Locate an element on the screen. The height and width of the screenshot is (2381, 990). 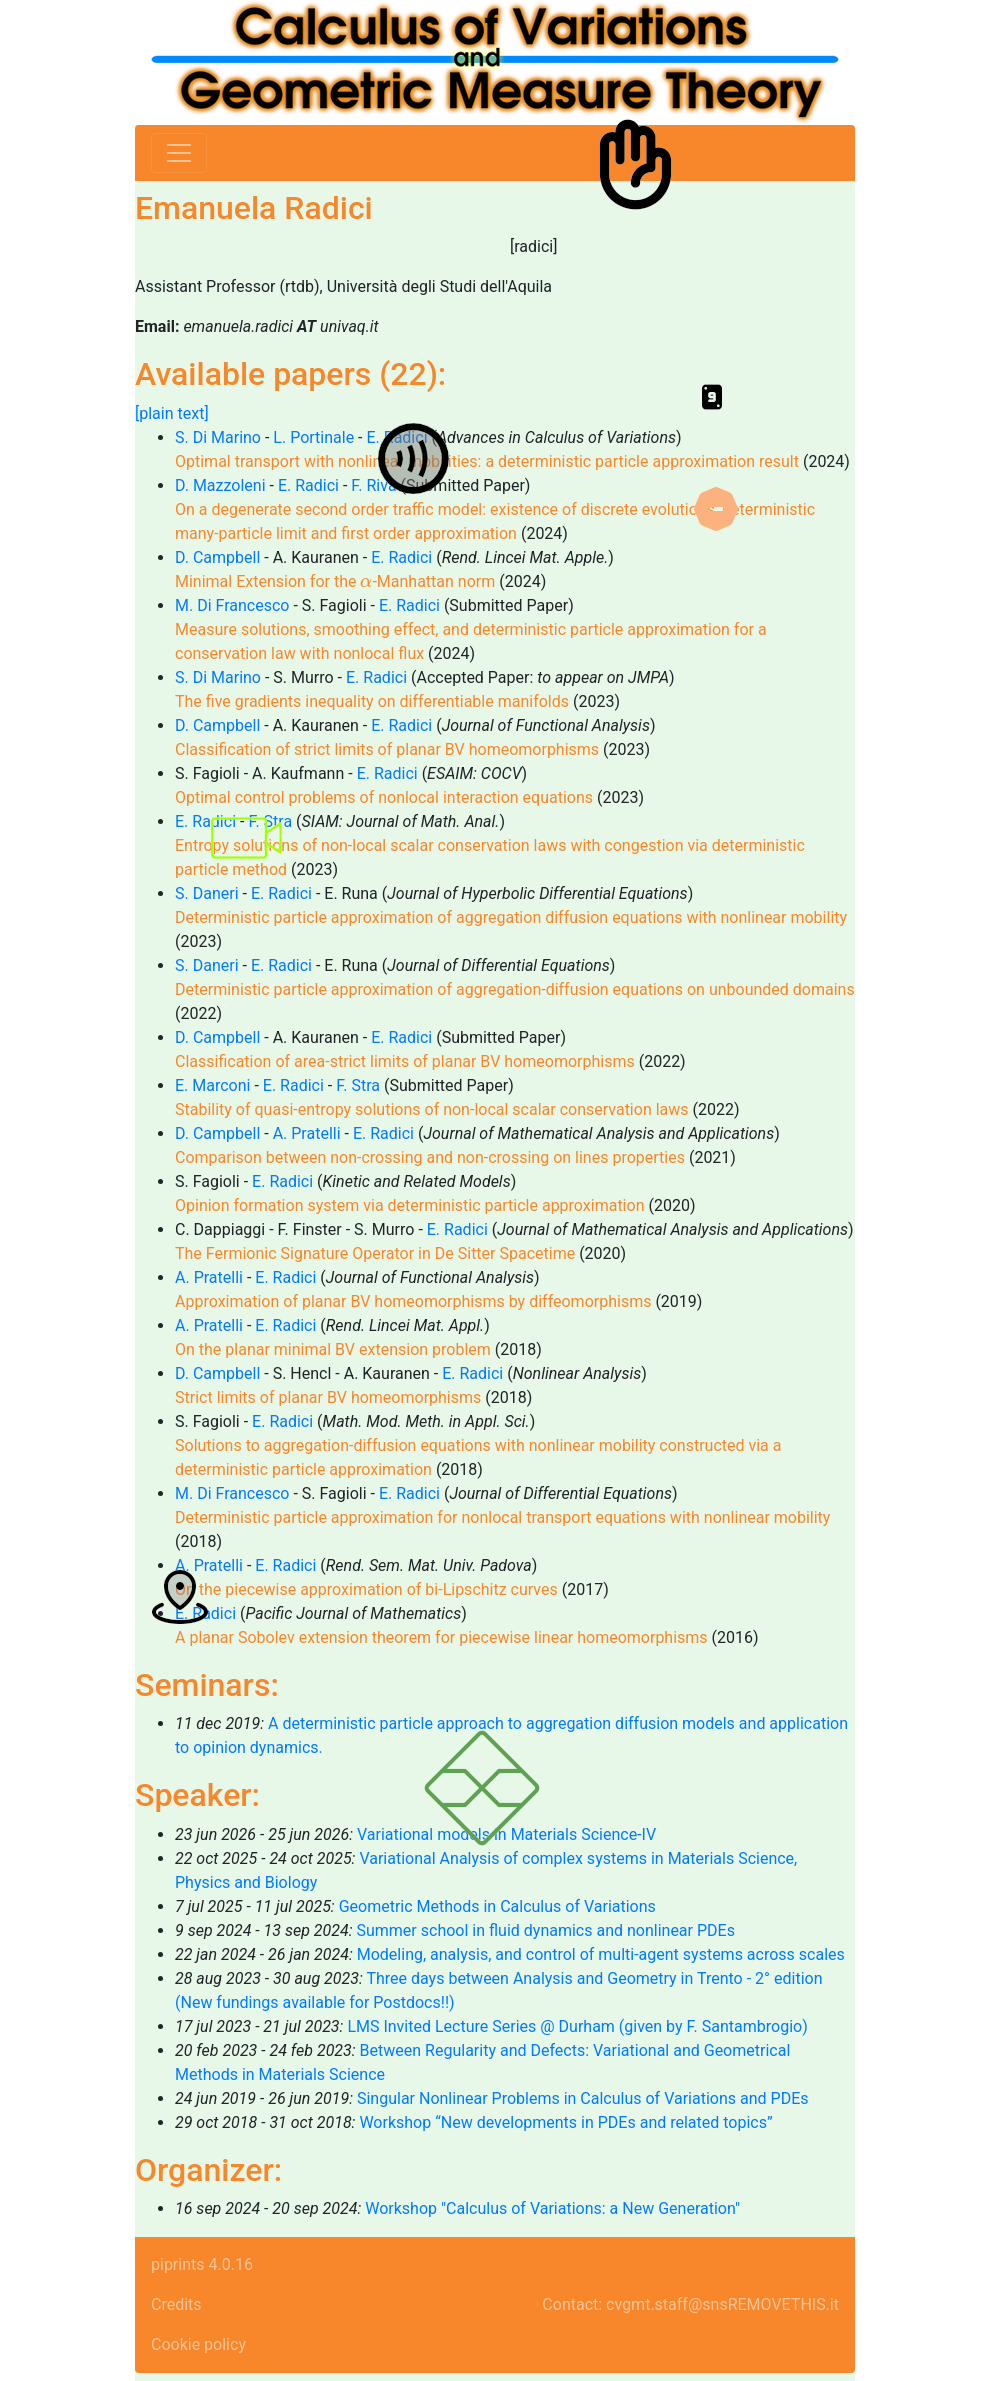
tap to pay with contactless payment is located at coordinates (413, 458).